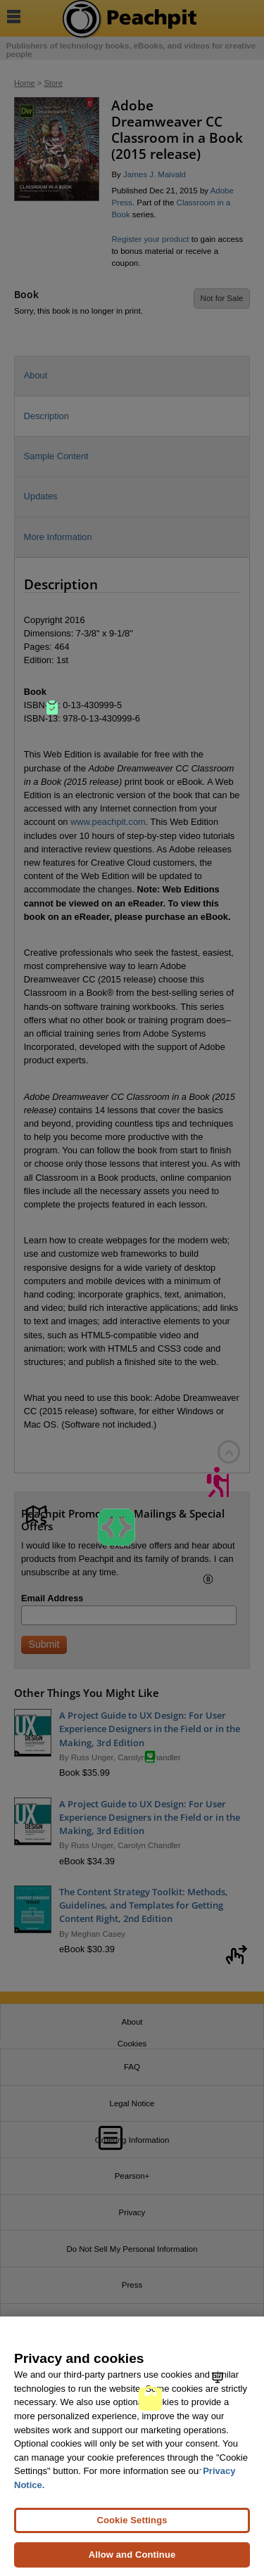  Describe the element at coordinates (218, 2378) in the screenshot. I see `view presentation analytics` at that location.